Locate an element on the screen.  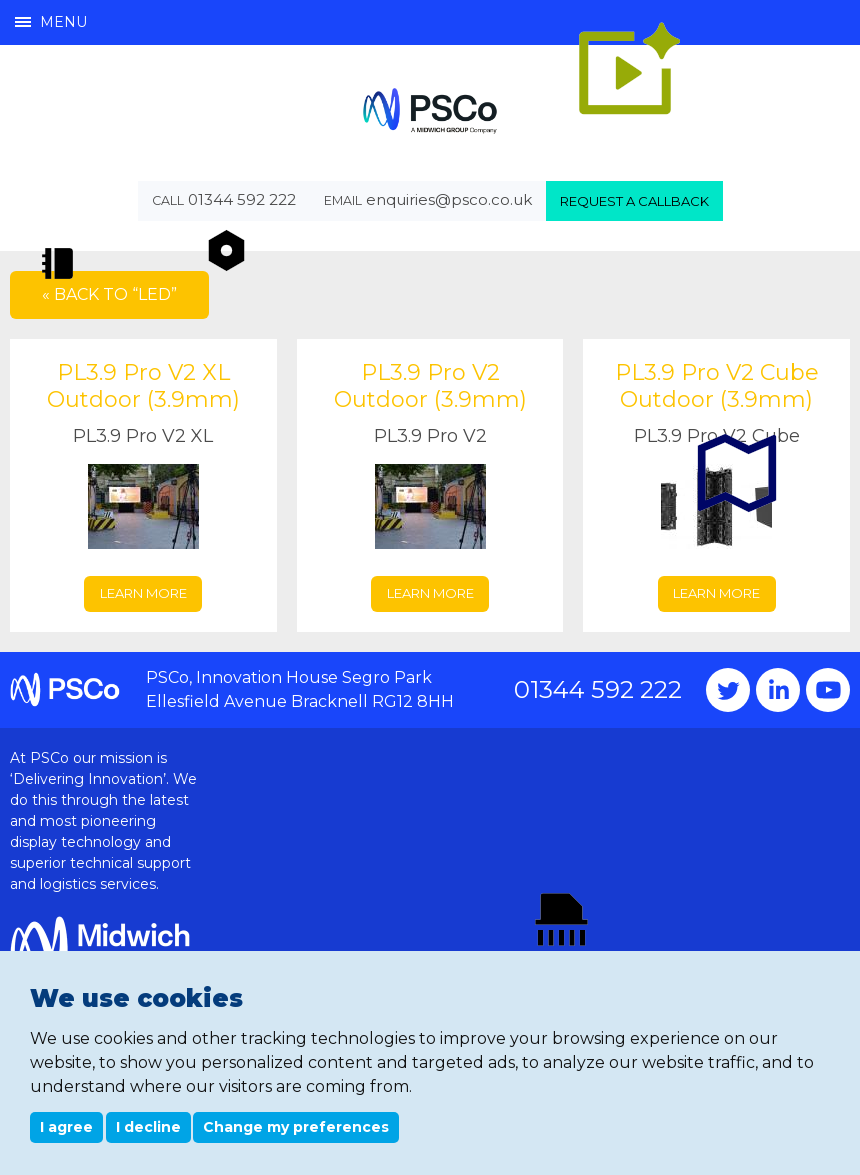
view map is located at coordinates (737, 473).